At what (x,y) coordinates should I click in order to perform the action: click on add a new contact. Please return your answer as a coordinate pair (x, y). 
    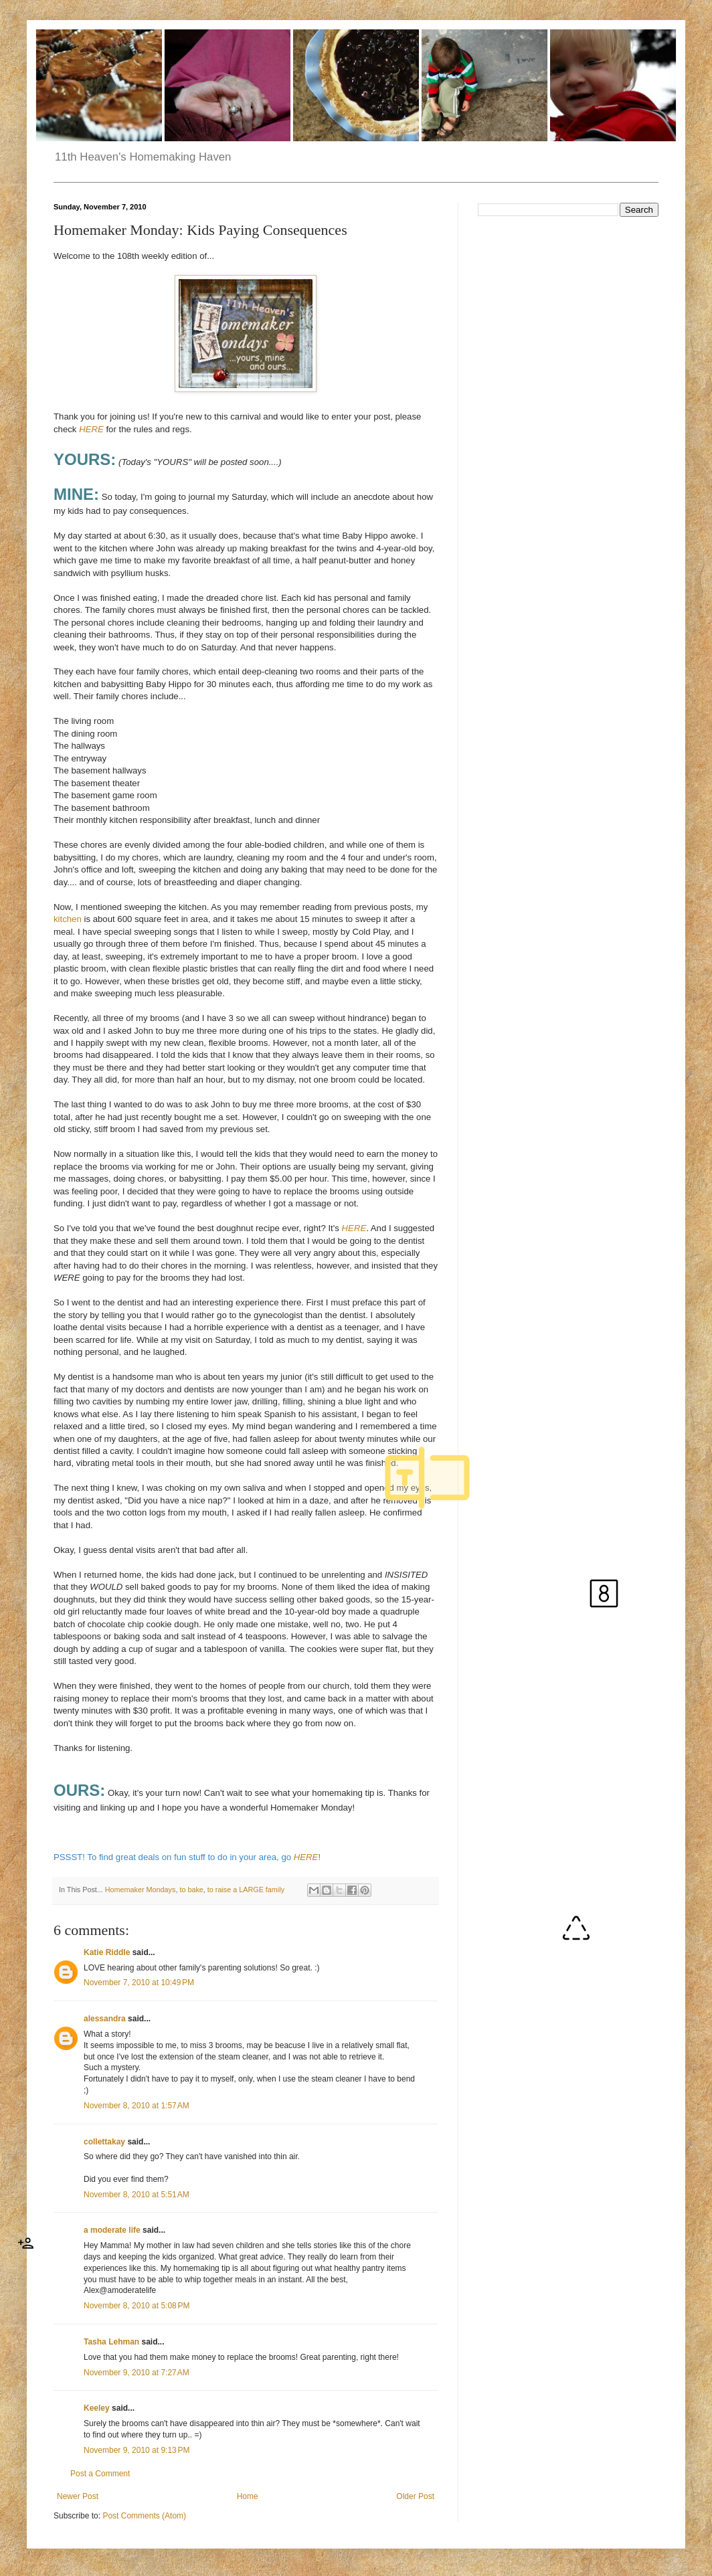
    Looking at the image, I should click on (25, 2243).